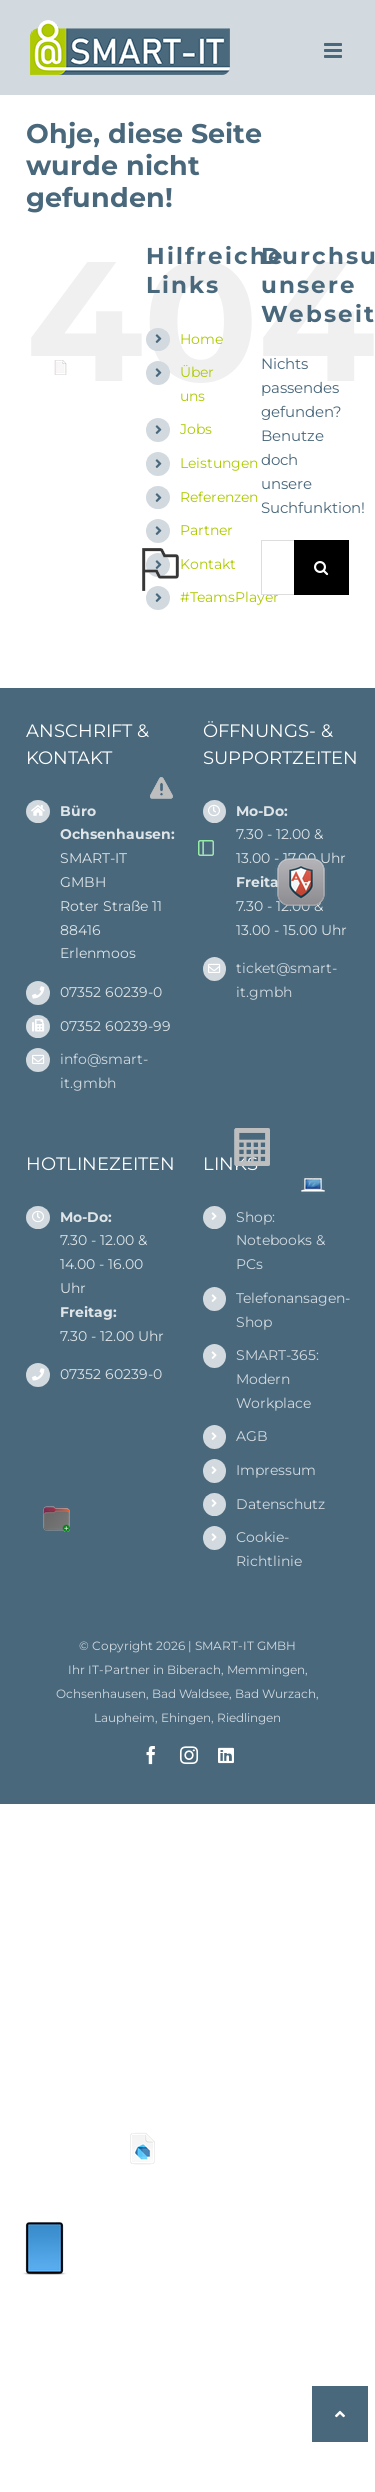 The height and width of the screenshot is (2492, 375). What do you see at coordinates (161, 788) in the screenshot?
I see `indicates a warning or caution in a dialog` at bounding box center [161, 788].